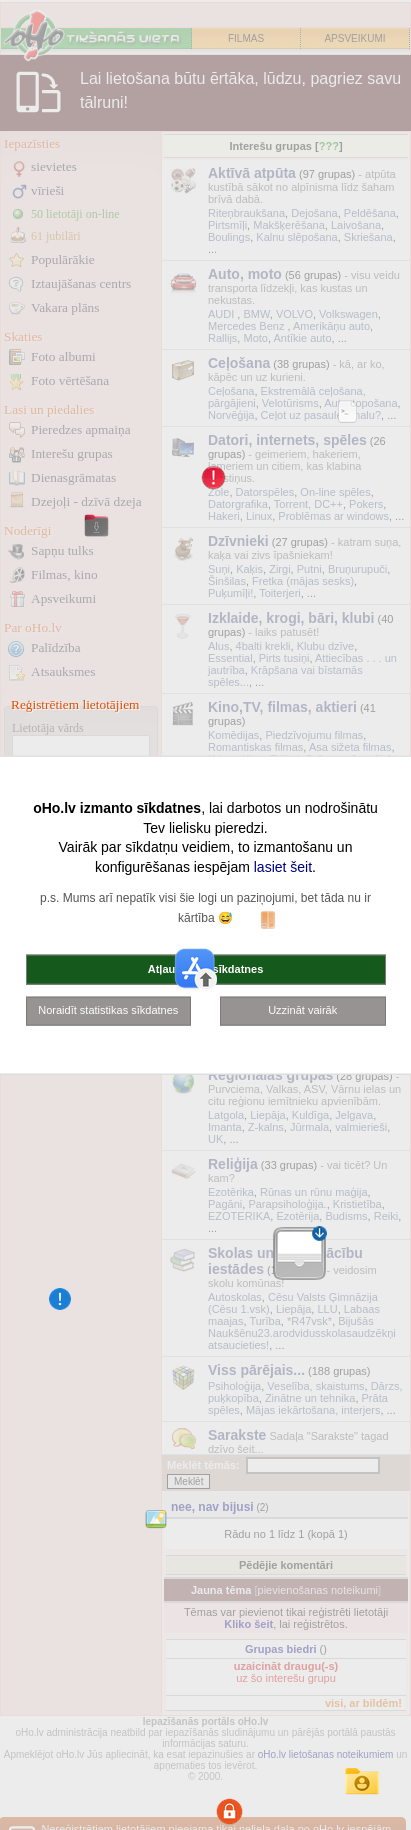 The width and height of the screenshot is (411, 1830). I want to click on lock screen brightness at current level, so click(229, 1811).